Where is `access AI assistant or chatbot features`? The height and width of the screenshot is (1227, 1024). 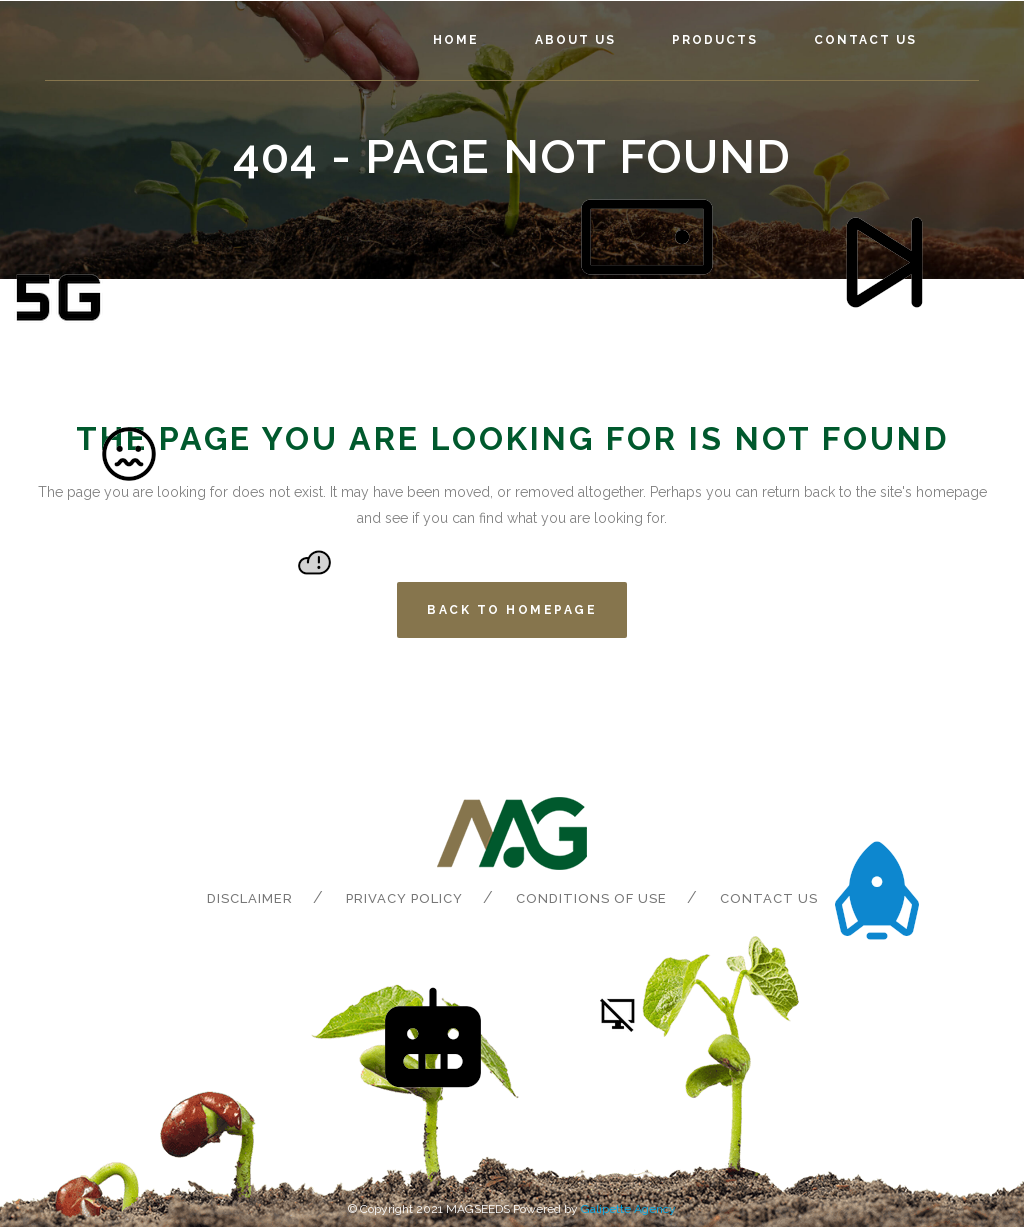 access AI assistant or chatbot features is located at coordinates (433, 1043).